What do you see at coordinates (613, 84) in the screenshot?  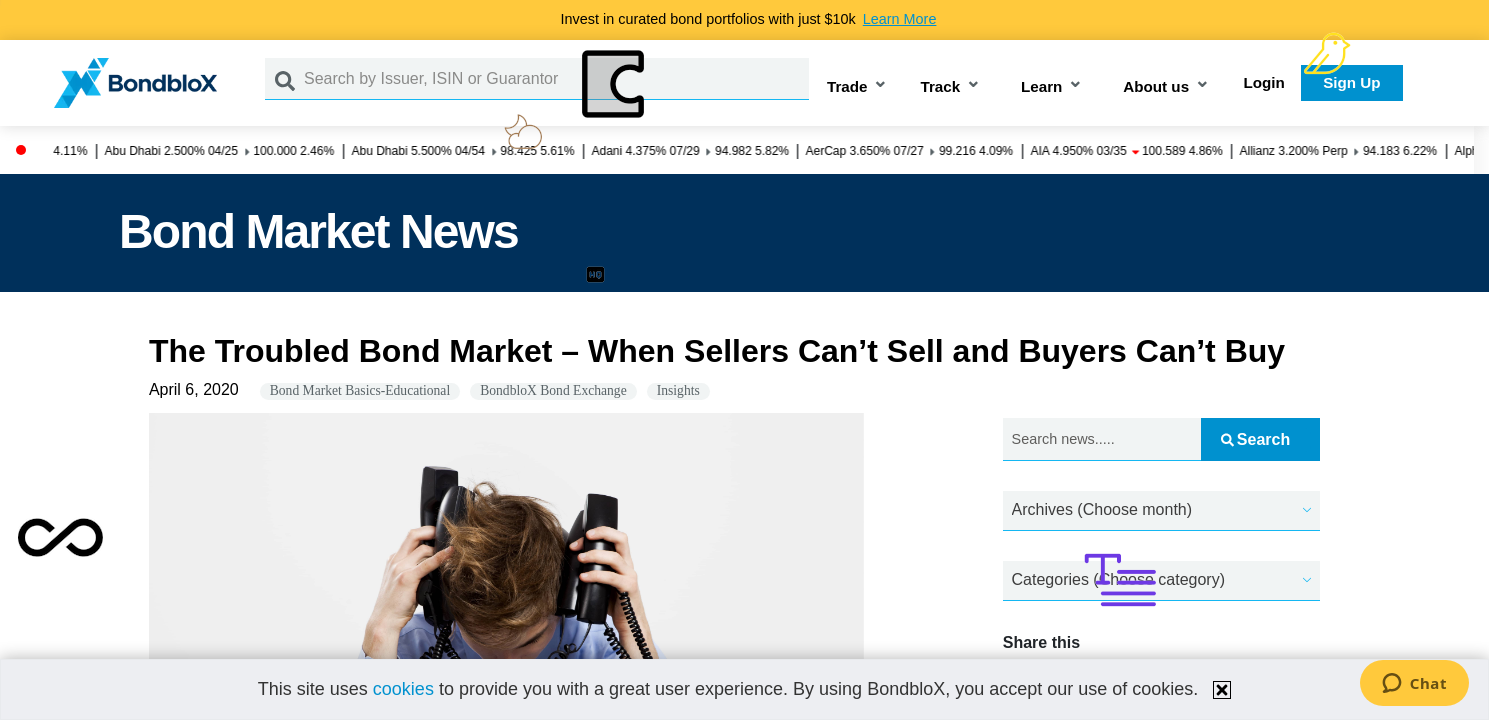 I see `open coda document app` at bounding box center [613, 84].